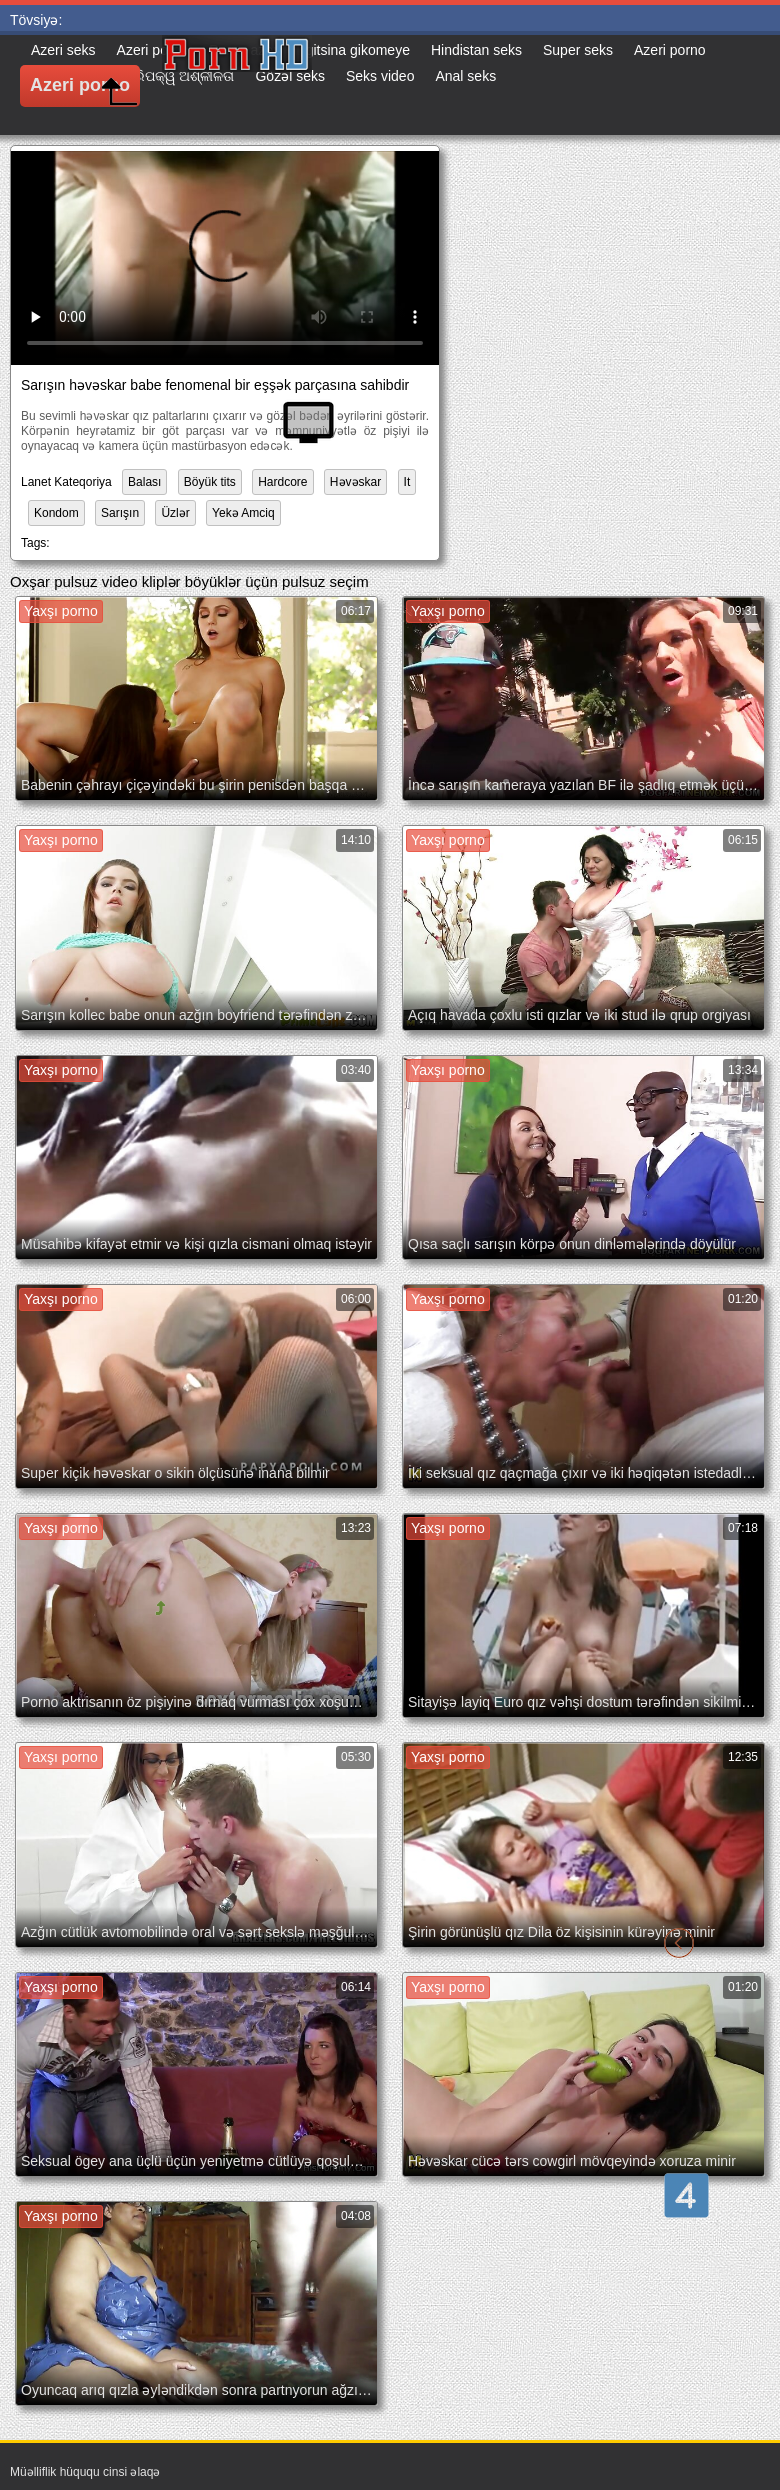  Describe the element at coordinates (686, 2195) in the screenshot. I see `select or navigate to item number four` at that location.